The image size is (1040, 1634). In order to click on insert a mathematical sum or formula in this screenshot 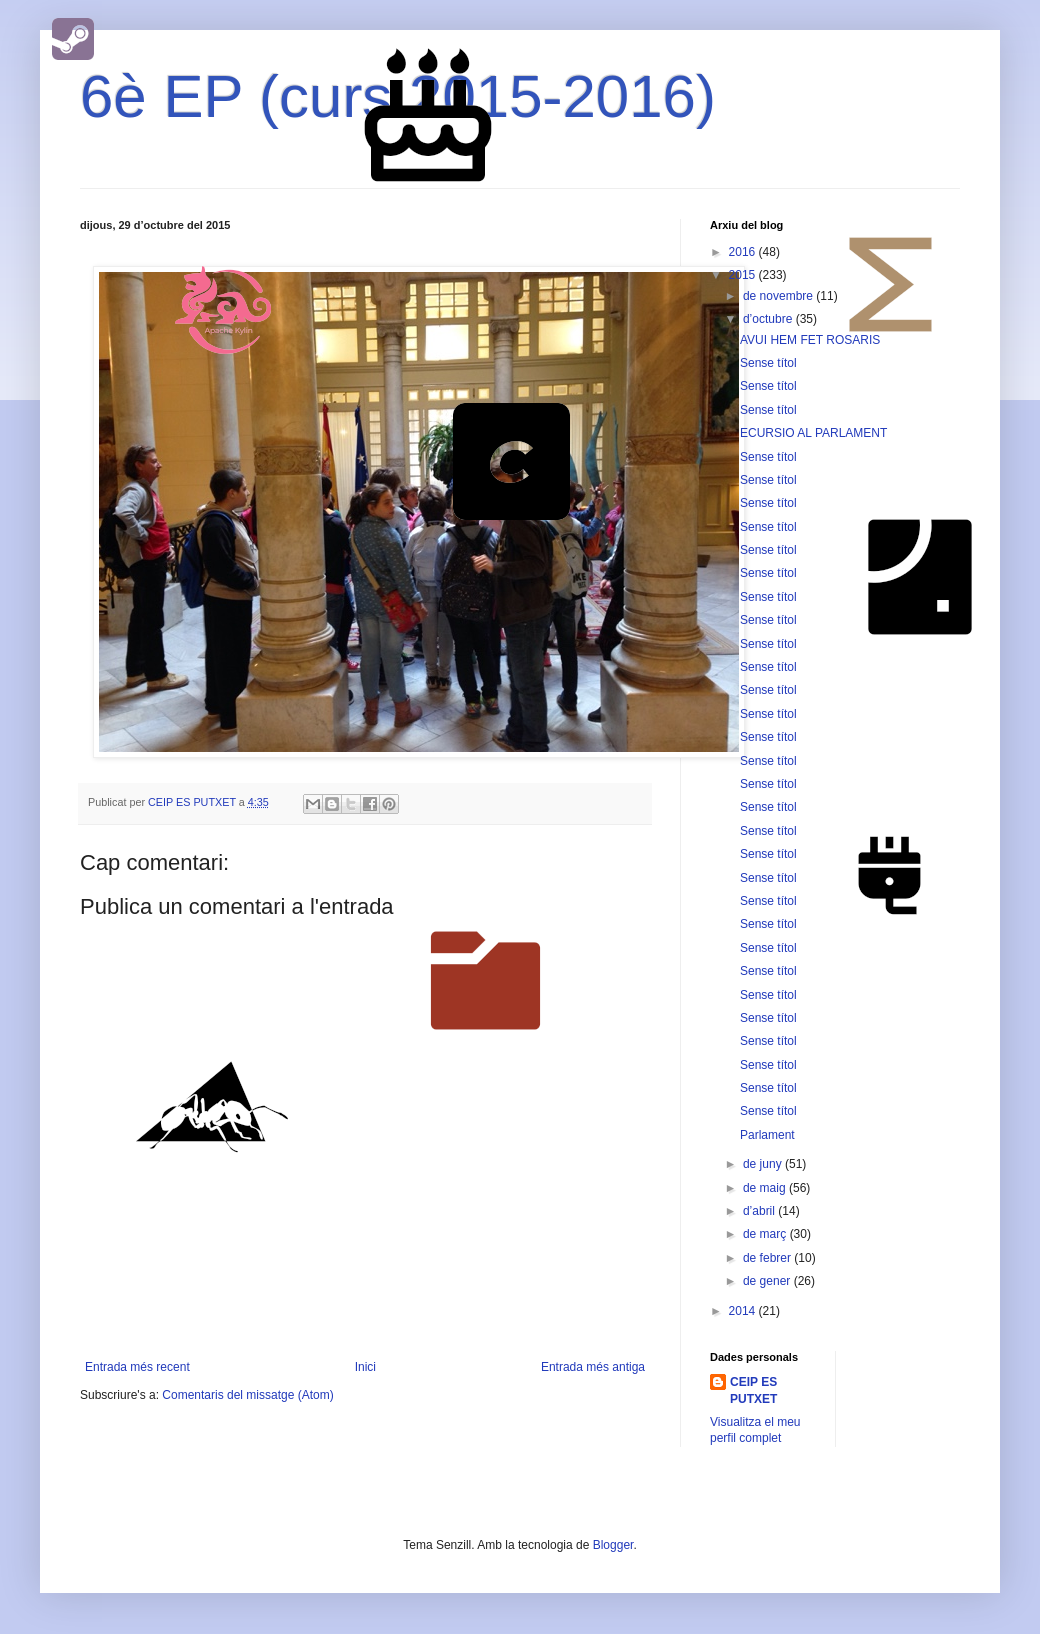, I will do `click(890, 284)`.